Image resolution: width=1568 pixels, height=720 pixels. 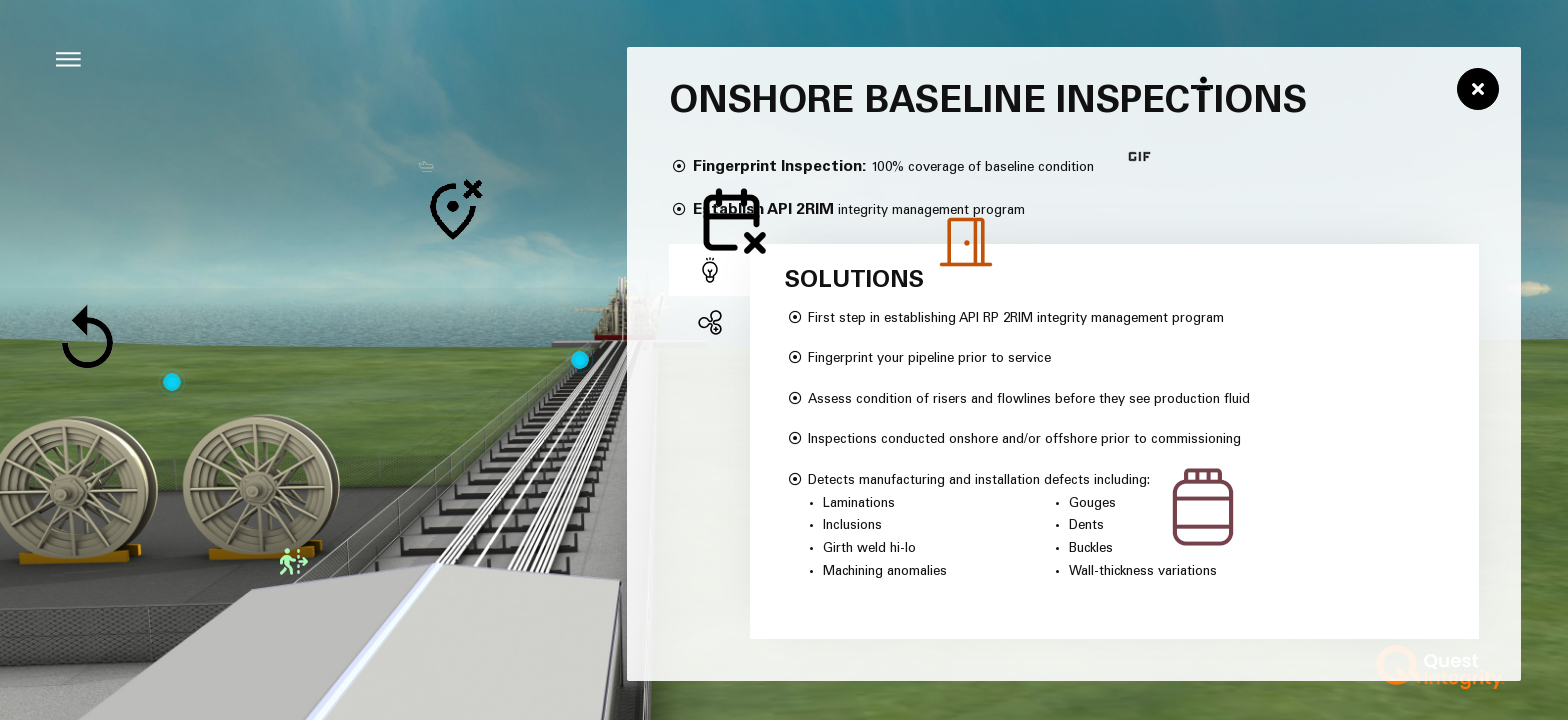 I want to click on view or manage labeled containers, so click(x=1203, y=507).